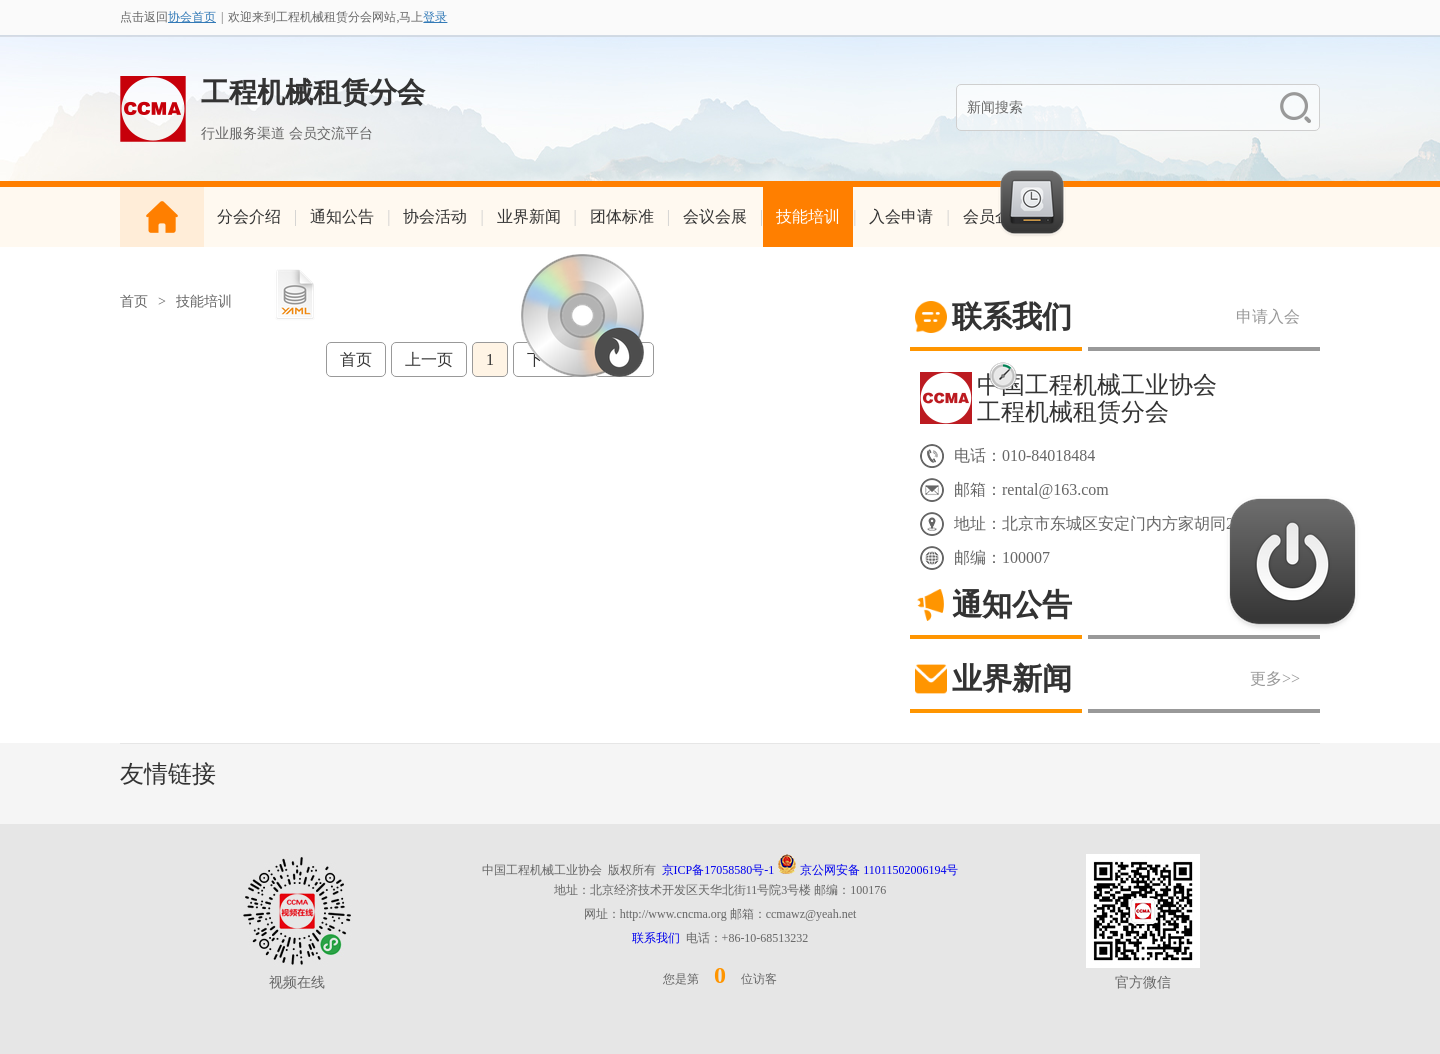  What do you see at coordinates (1003, 376) in the screenshot?
I see `open sysprof system profiler` at bounding box center [1003, 376].